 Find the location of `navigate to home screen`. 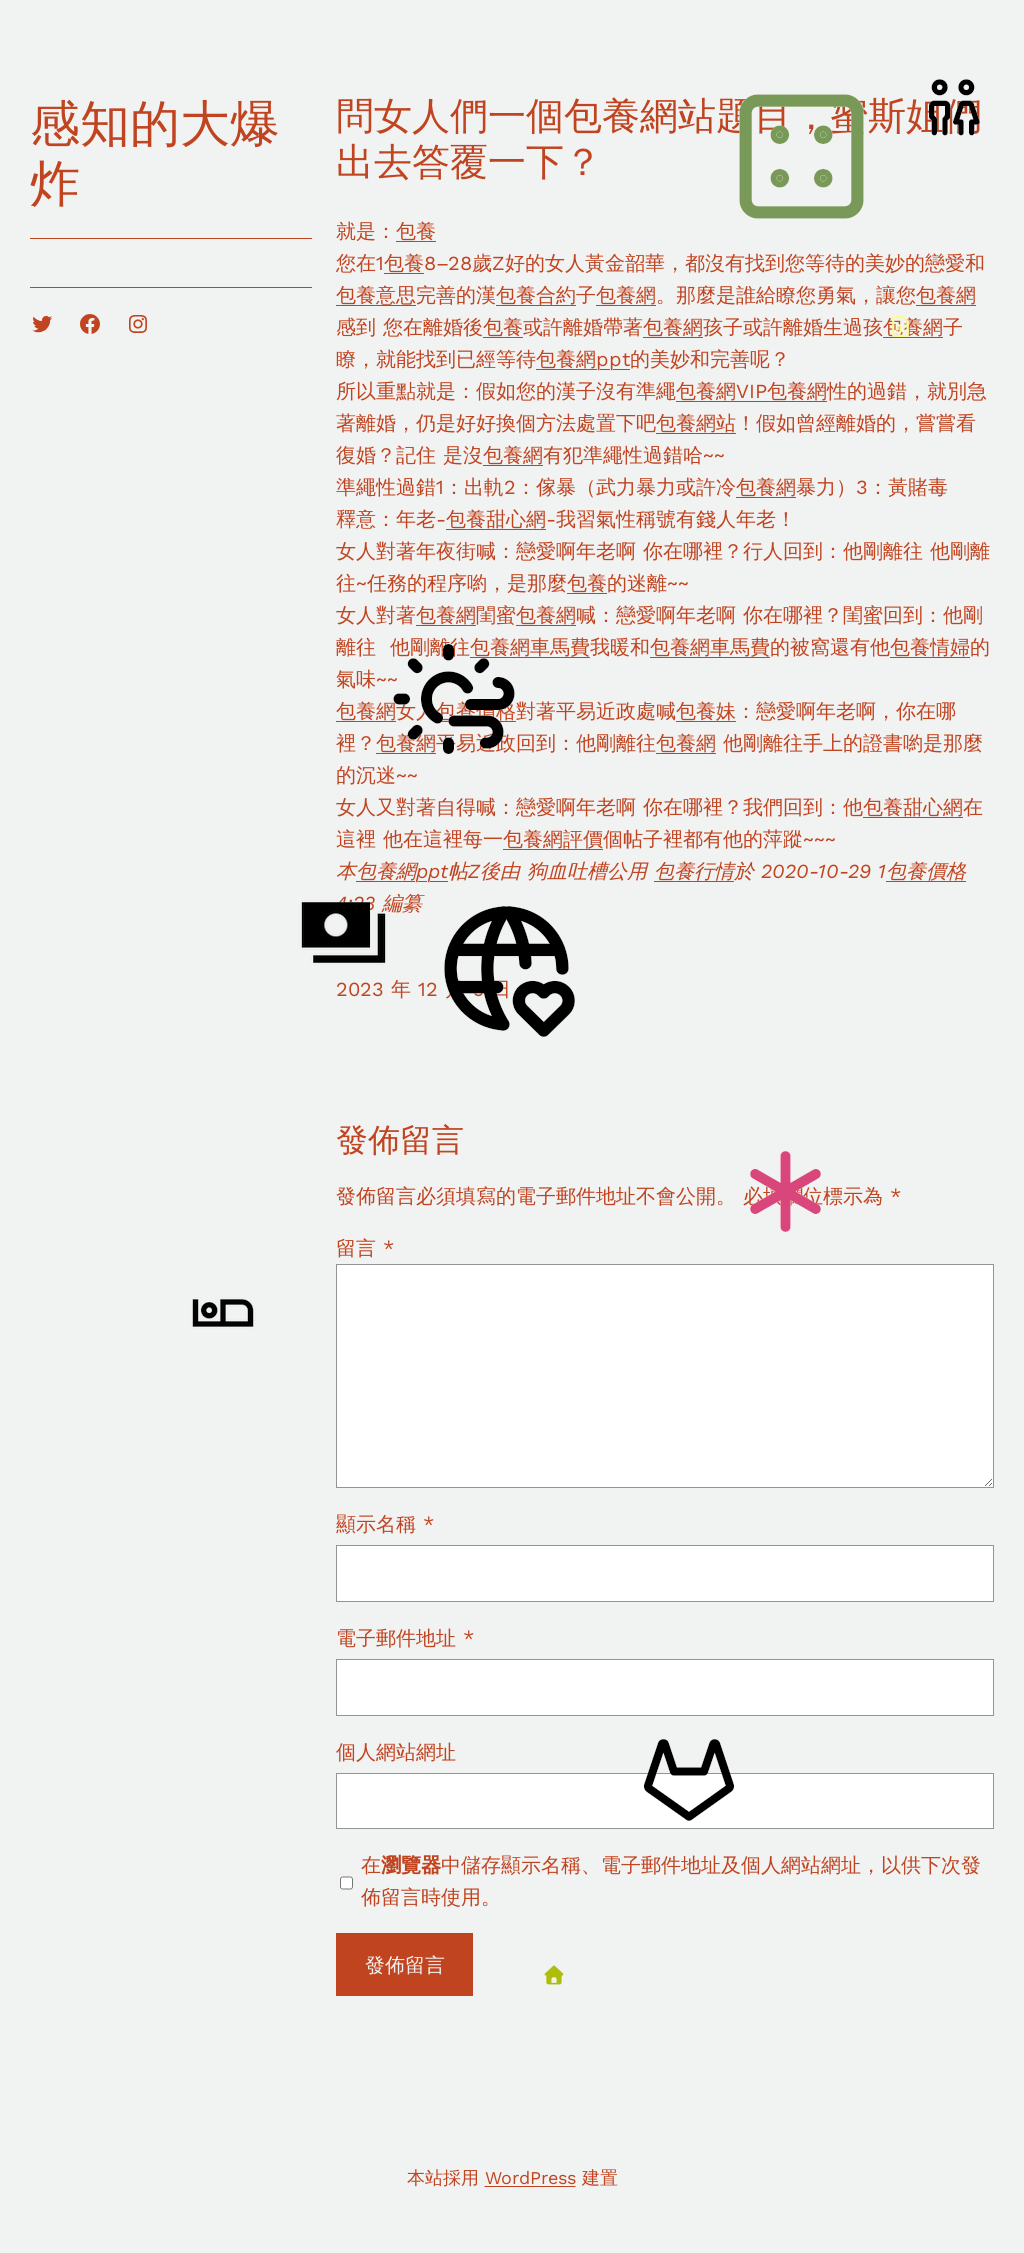

navigate to home screen is located at coordinates (554, 1975).